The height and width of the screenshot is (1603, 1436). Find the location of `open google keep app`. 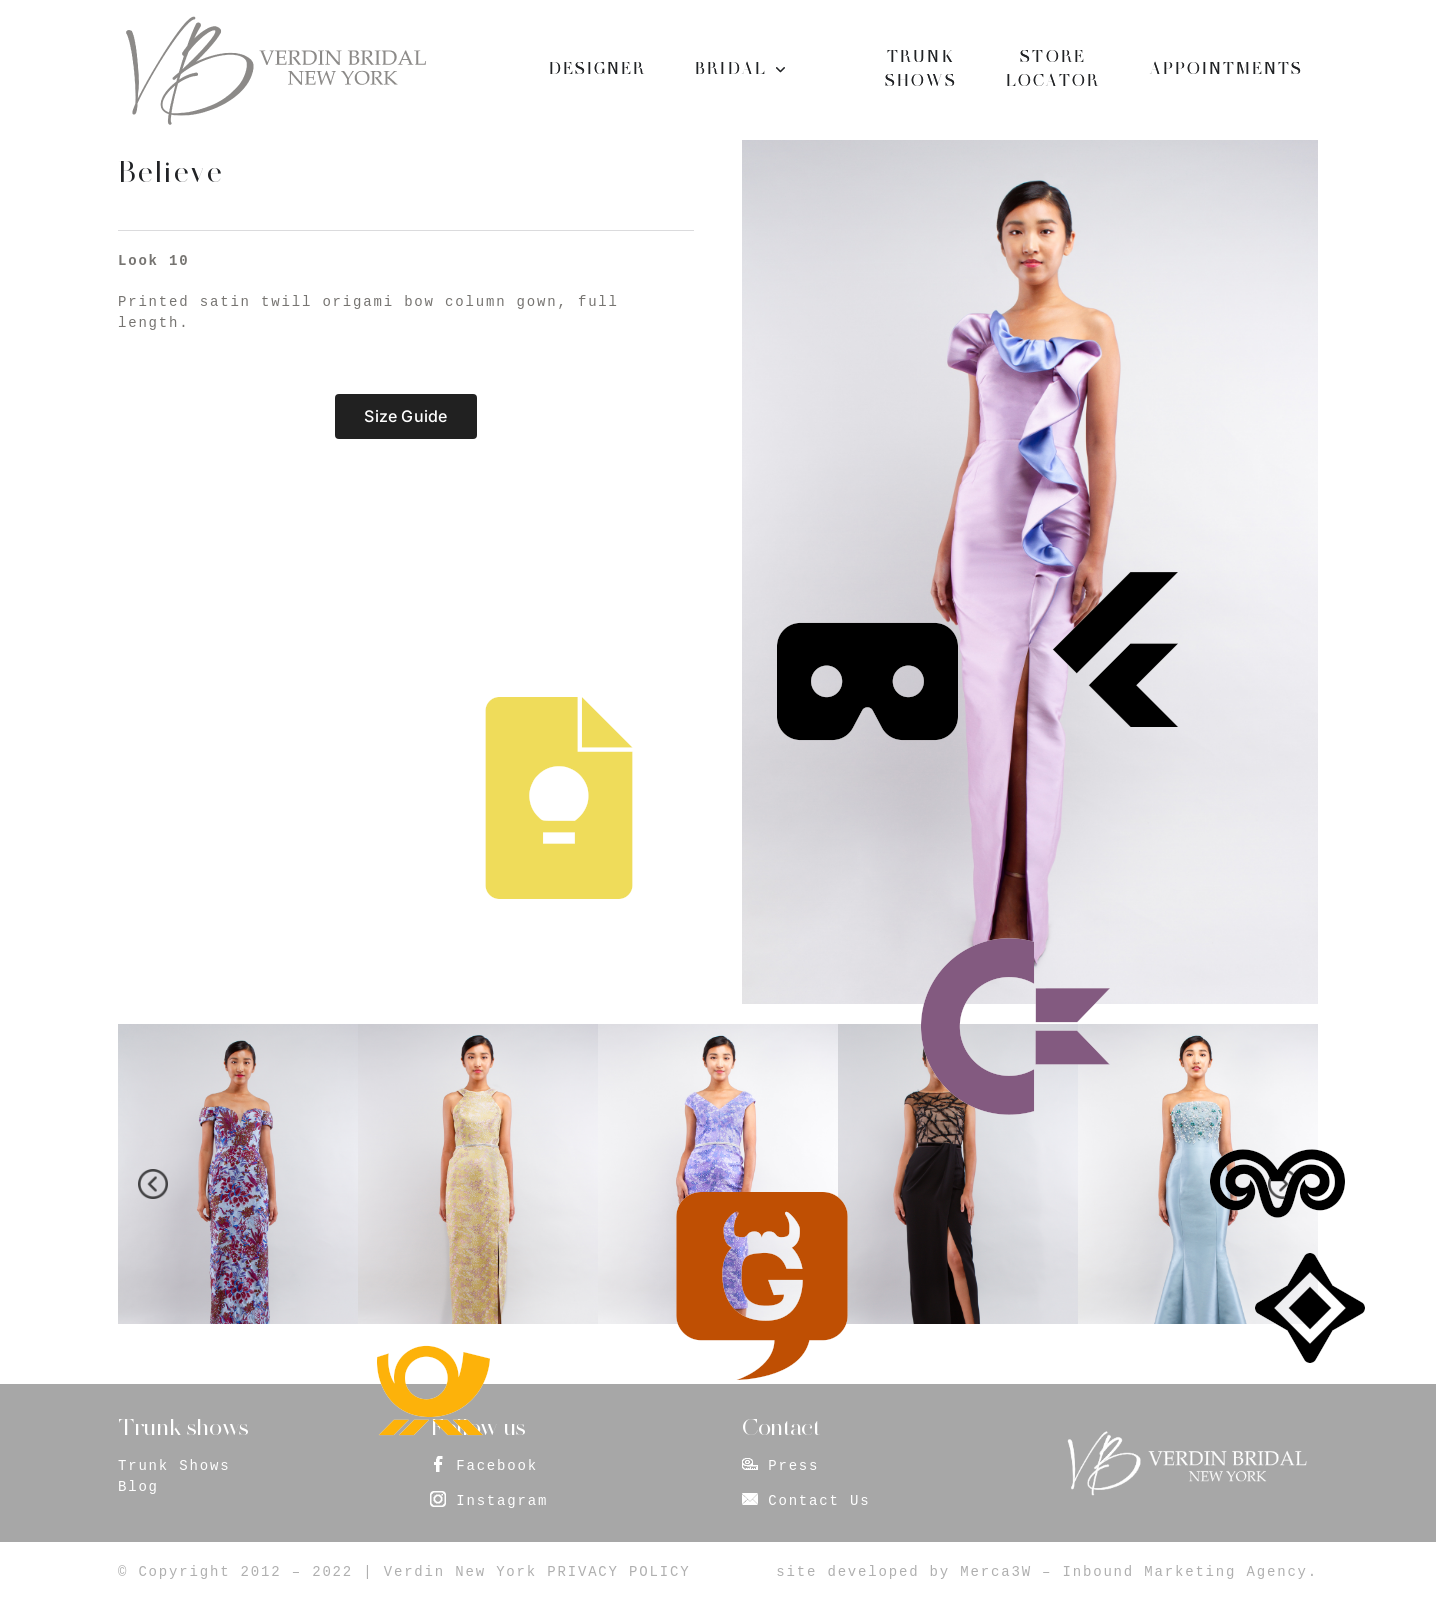

open google keep app is located at coordinates (559, 798).